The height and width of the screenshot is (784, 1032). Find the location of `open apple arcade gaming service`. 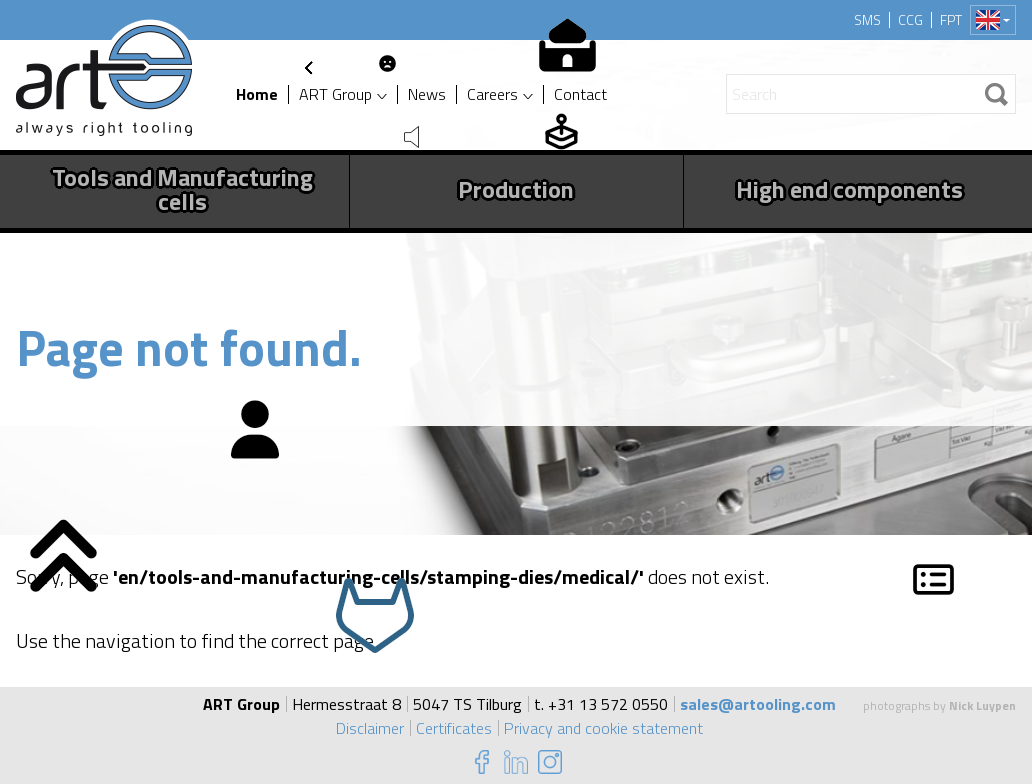

open apple arcade gaming service is located at coordinates (561, 131).